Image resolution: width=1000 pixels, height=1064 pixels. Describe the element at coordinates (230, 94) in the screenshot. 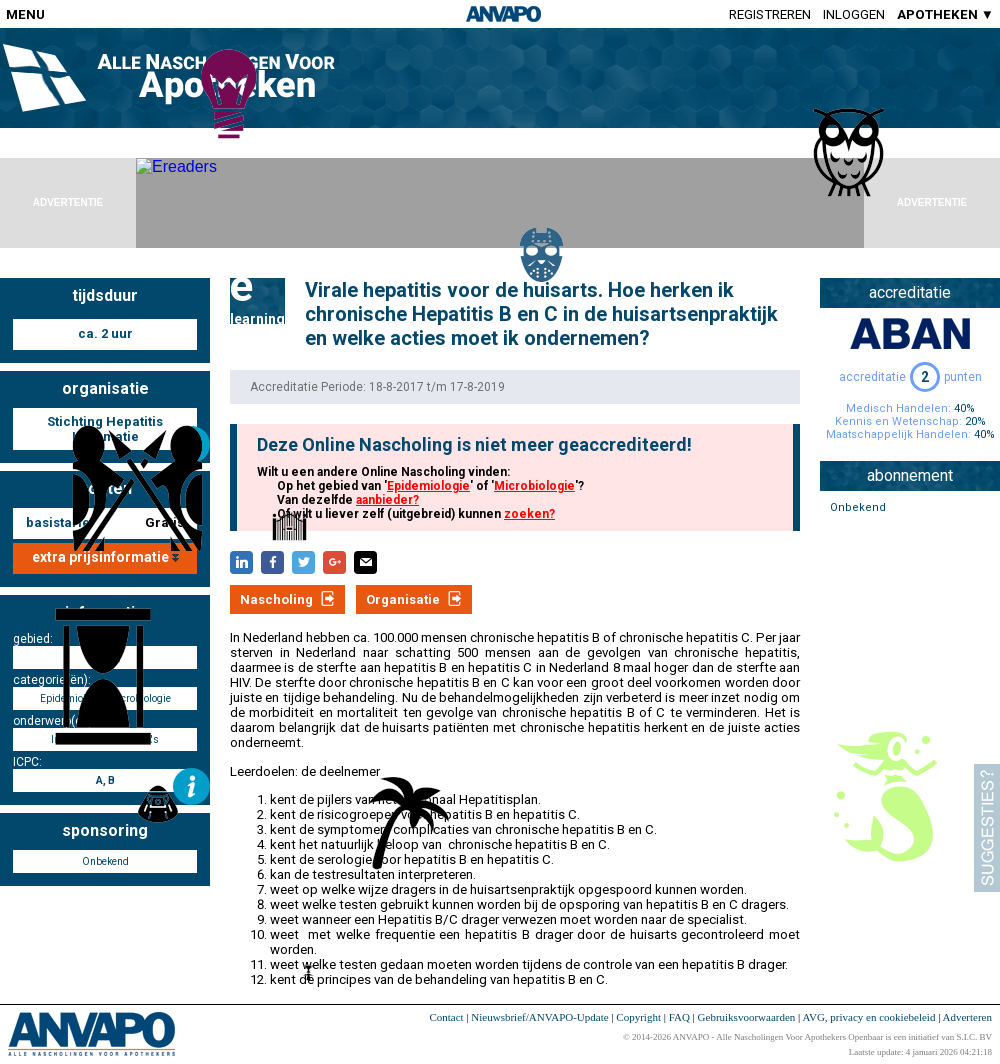

I see `access tips or hints` at that location.